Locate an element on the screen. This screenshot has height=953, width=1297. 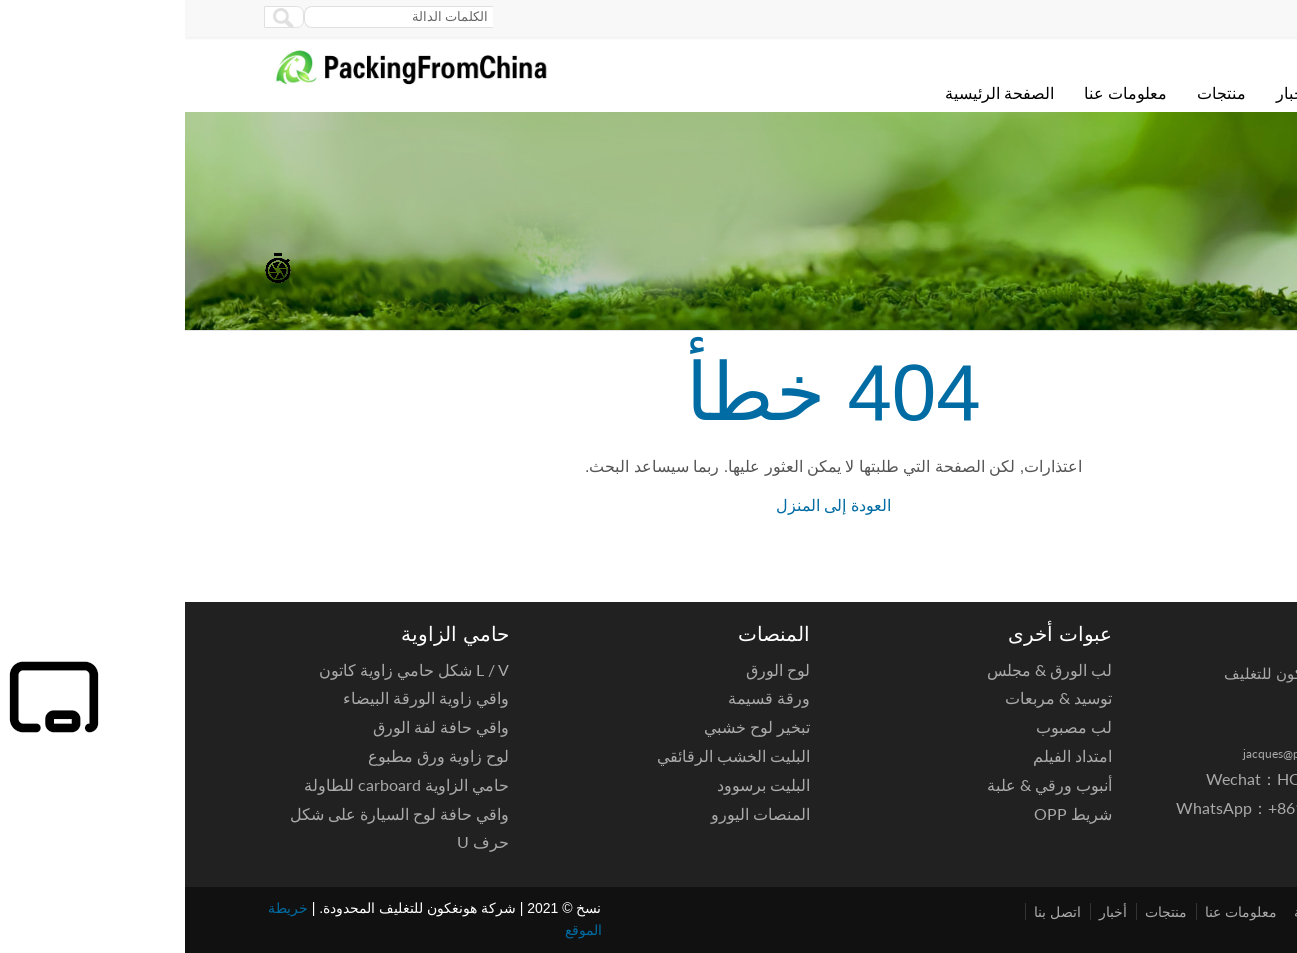
open whiteboard or presentation mode is located at coordinates (54, 697).